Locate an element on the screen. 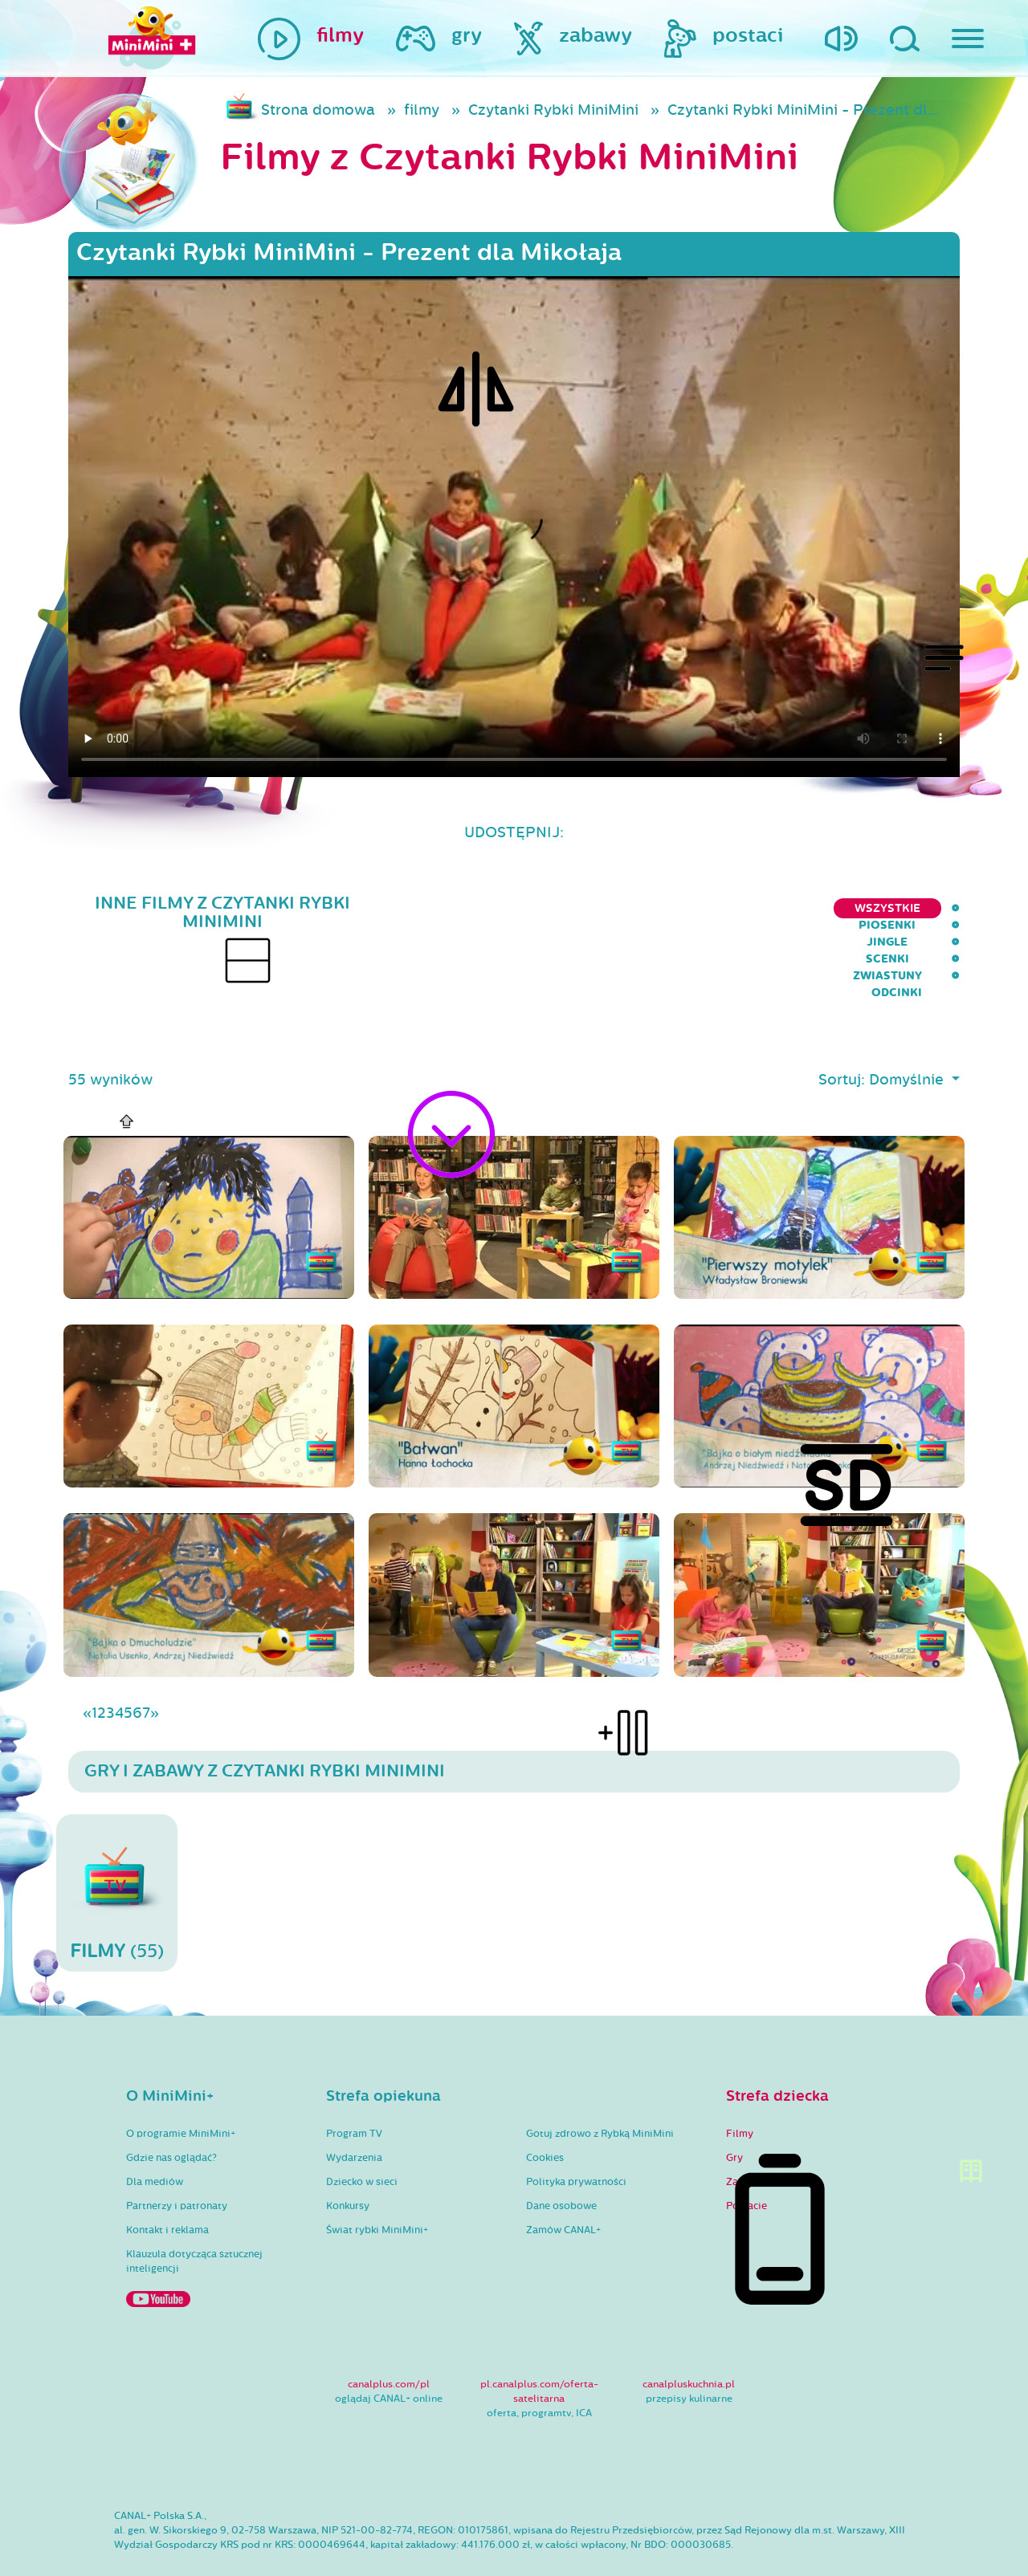 This screenshot has width=1028, height=2576. upload a file or document is located at coordinates (126, 1121).